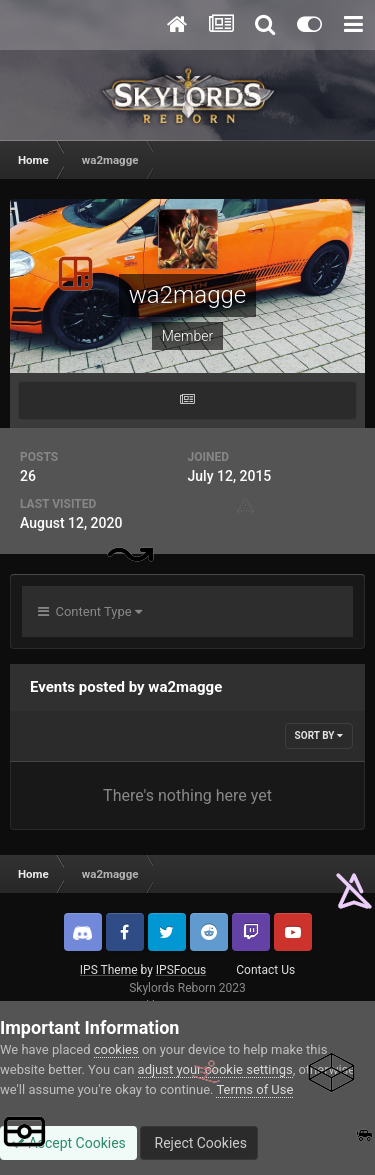  I want to click on access ski resort or winter sports information, so click(206, 1072).